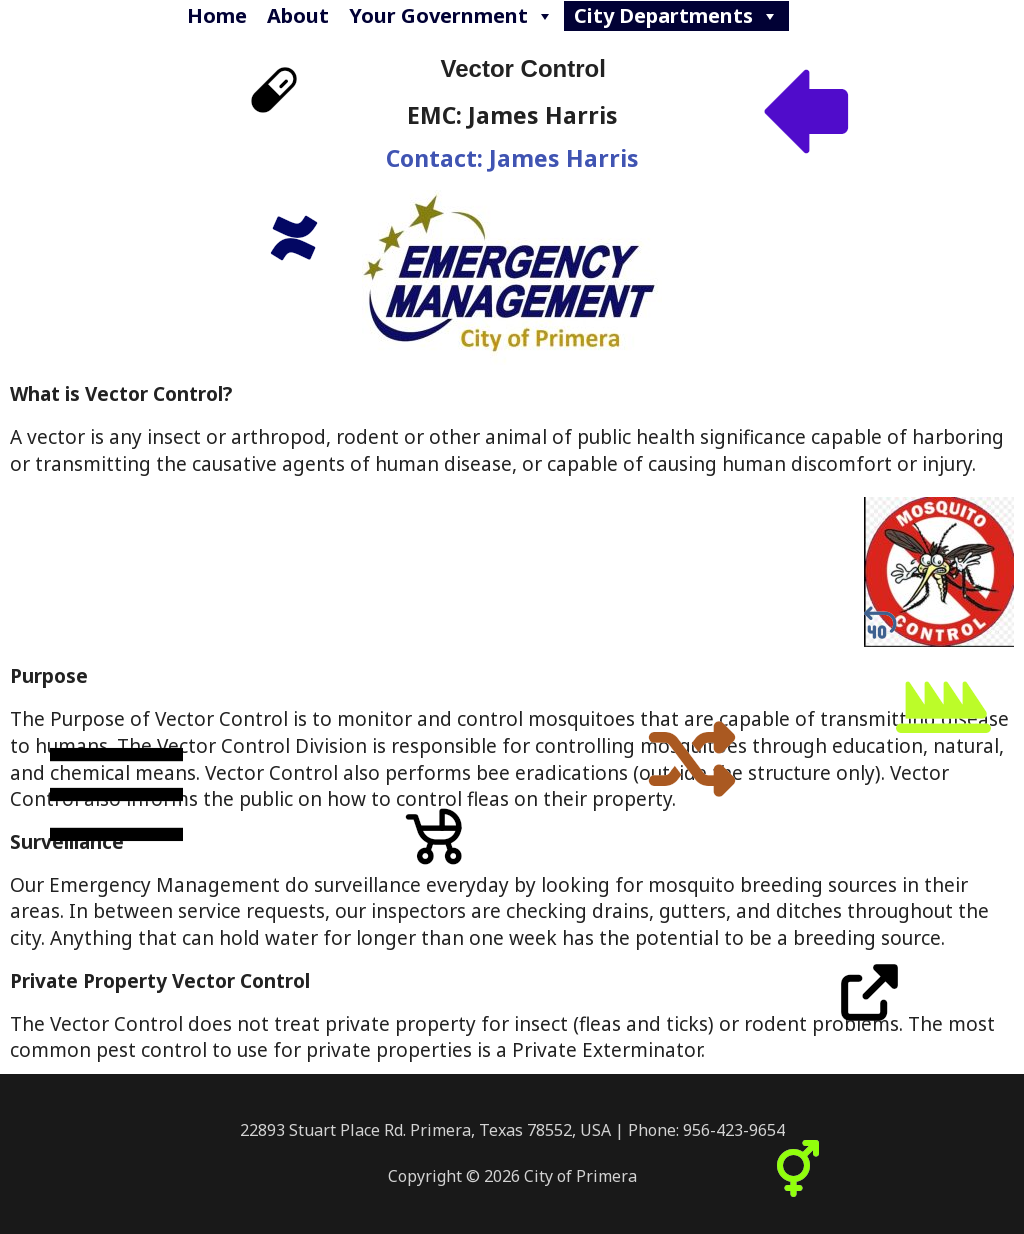  I want to click on indicates gender options or selection, so click(795, 1170).